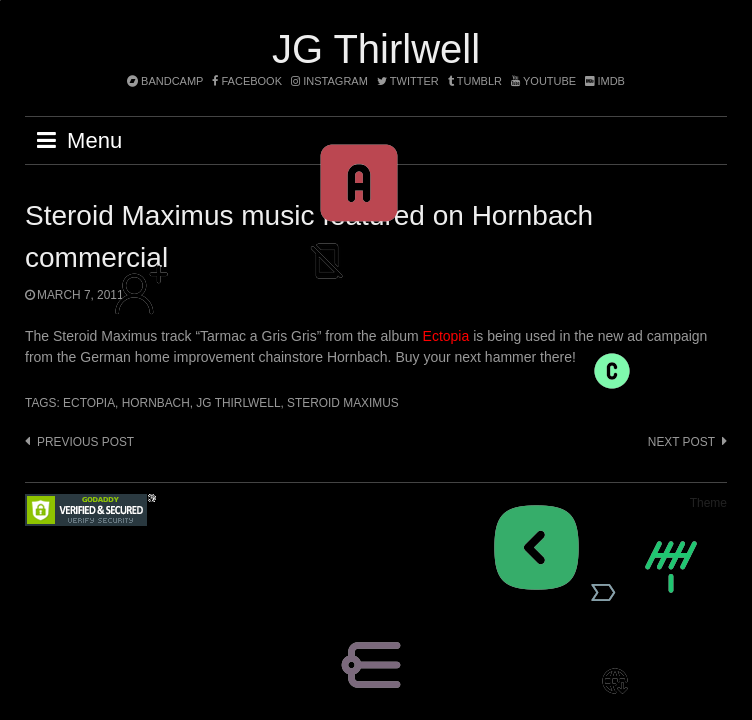  What do you see at coordinates (671, 567) in the screenshot?
I see `indicates wireless signal or broadcast status` at bounding box center [671, 567].